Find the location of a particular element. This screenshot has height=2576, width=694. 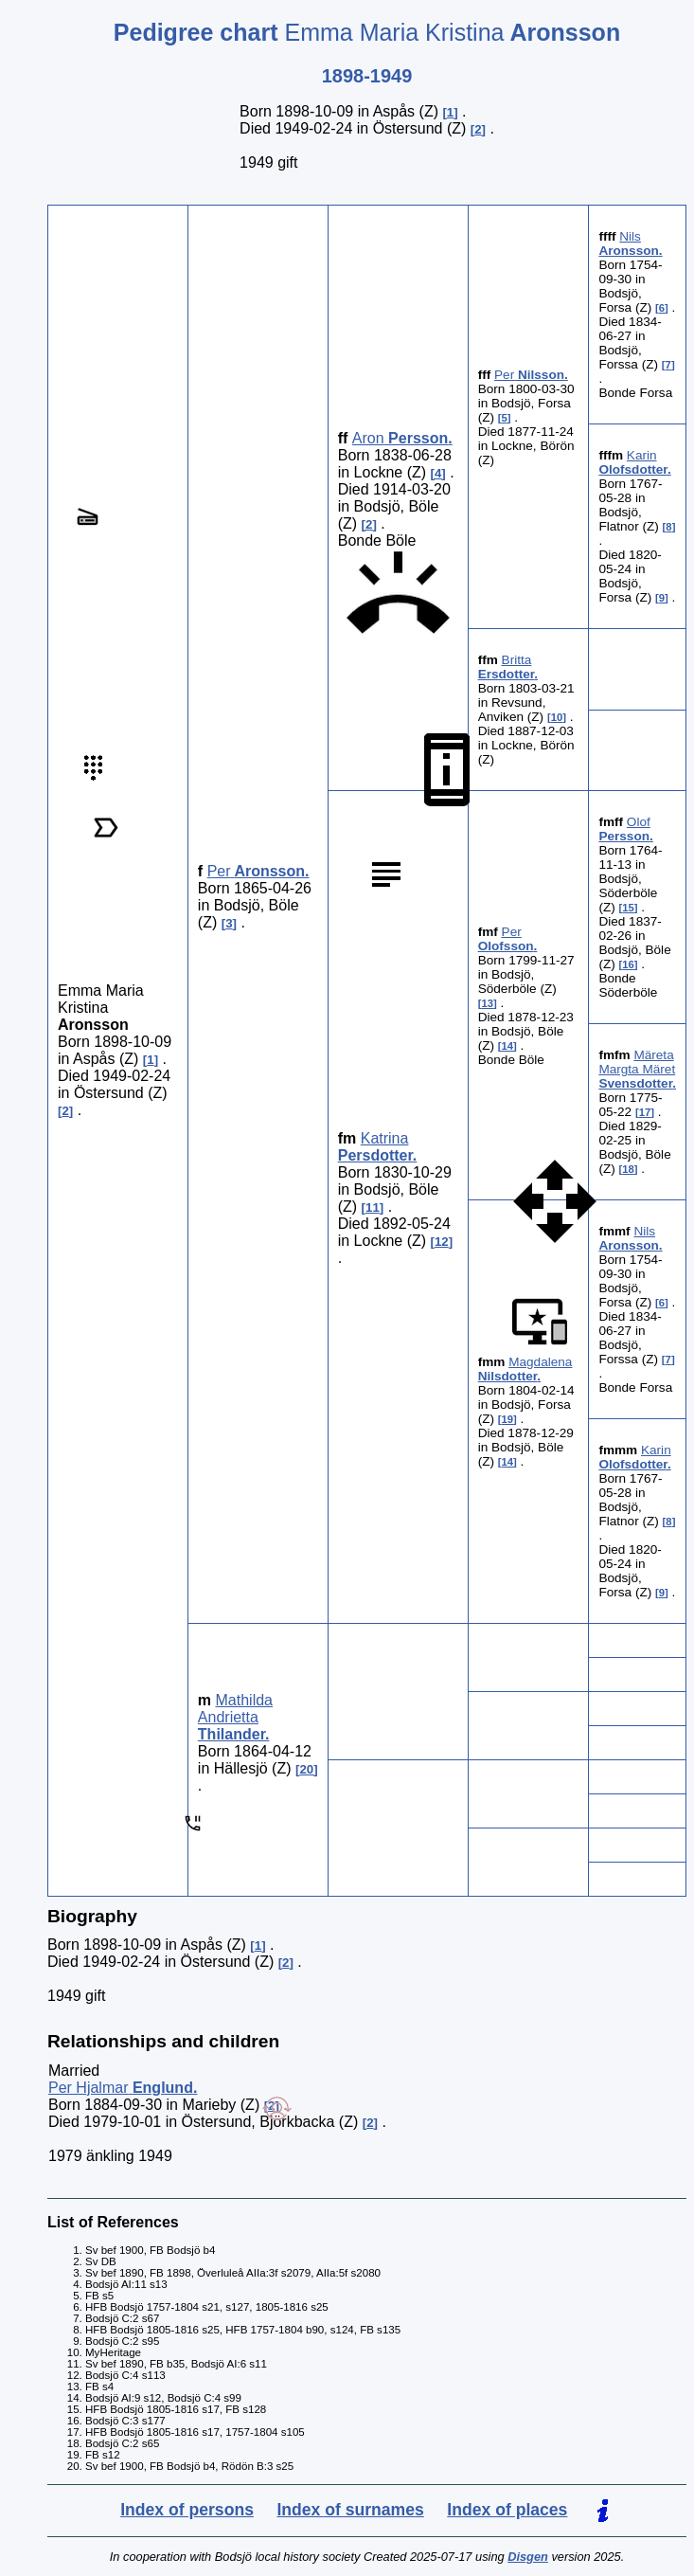

open the phone dialpad is located at coordinates (93, 767).